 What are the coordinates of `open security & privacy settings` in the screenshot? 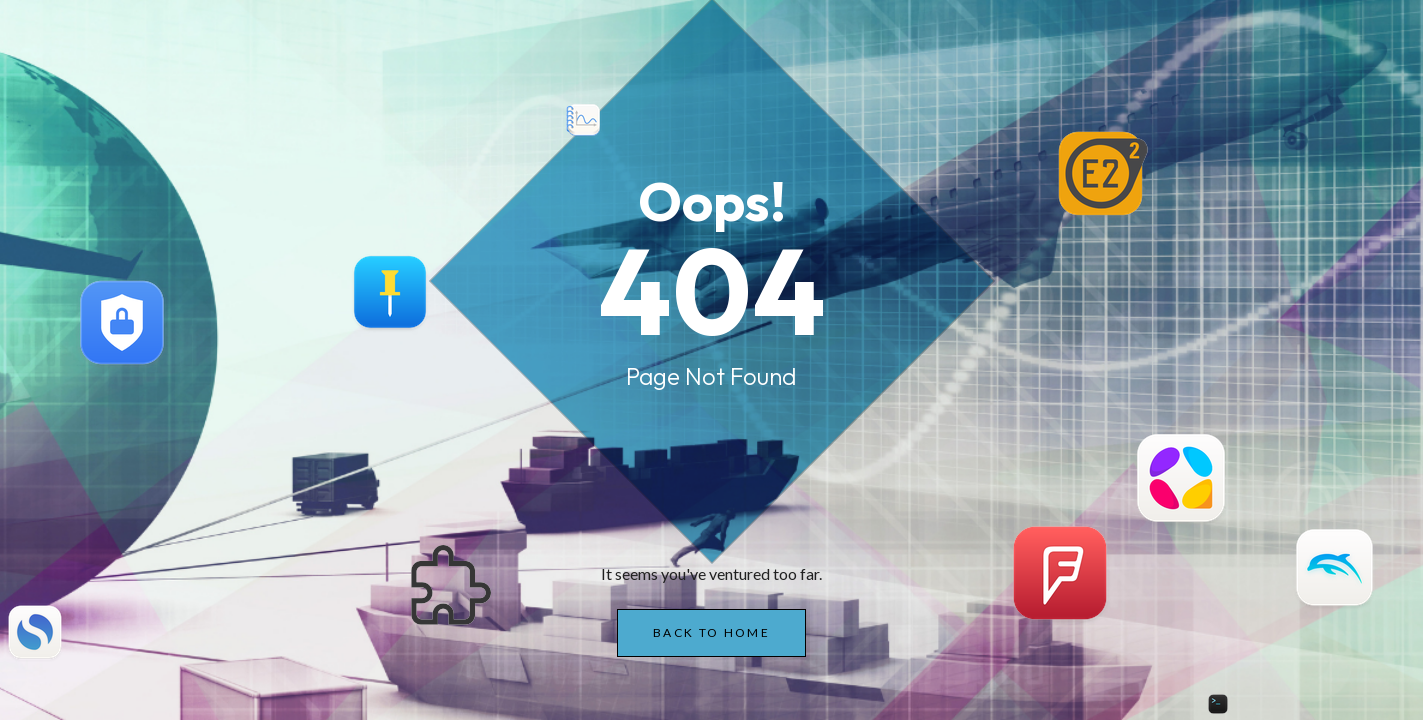 It's located at (122, 324).